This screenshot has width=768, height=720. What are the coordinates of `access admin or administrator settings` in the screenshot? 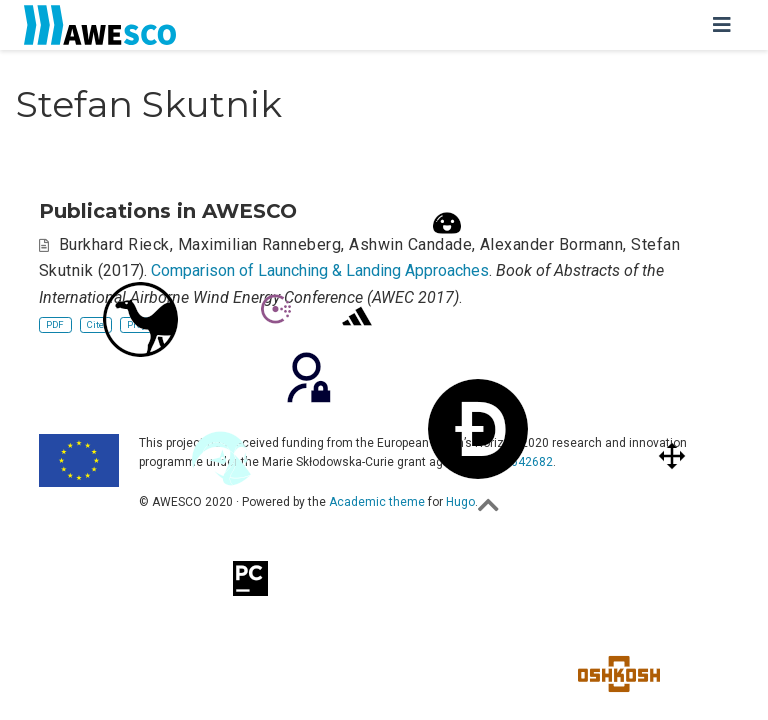 It's located at (306, 378).